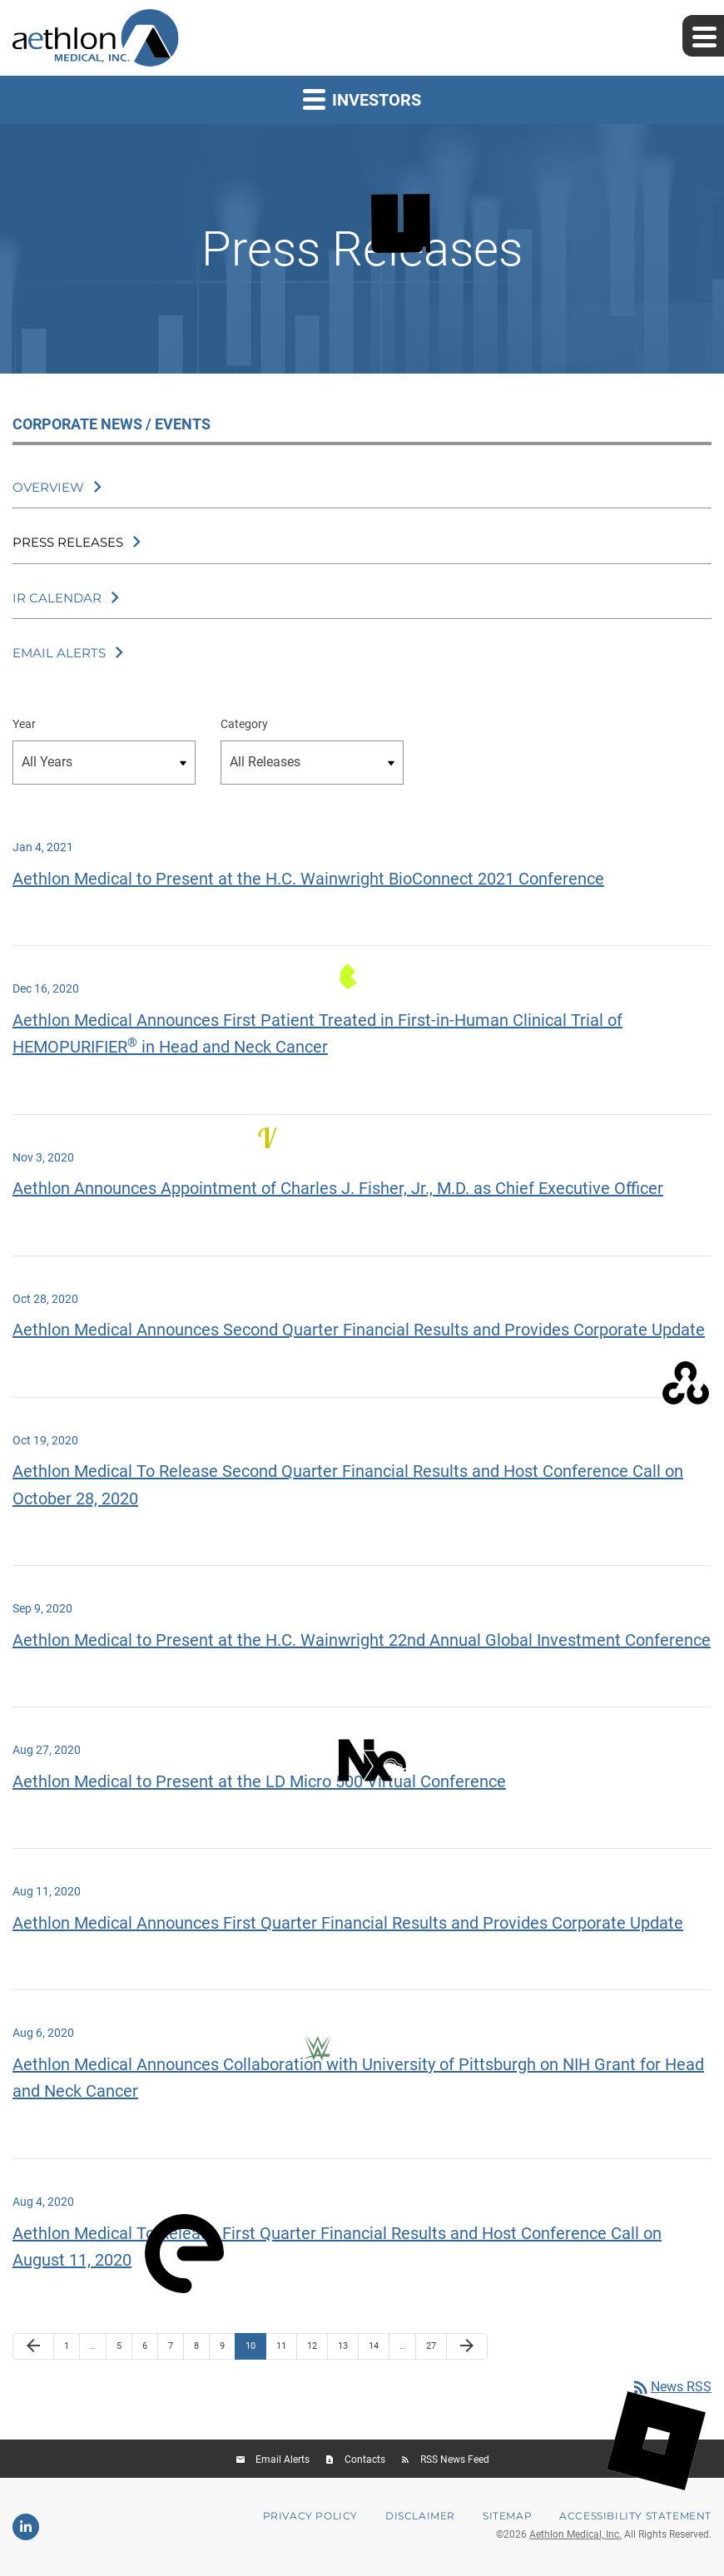 This screenshot has height=2576, width=724. What do you see at coordinates (348, 976) in the screenshot?
I see `bulma CSS framework logo` at bounding box center [348, 976].